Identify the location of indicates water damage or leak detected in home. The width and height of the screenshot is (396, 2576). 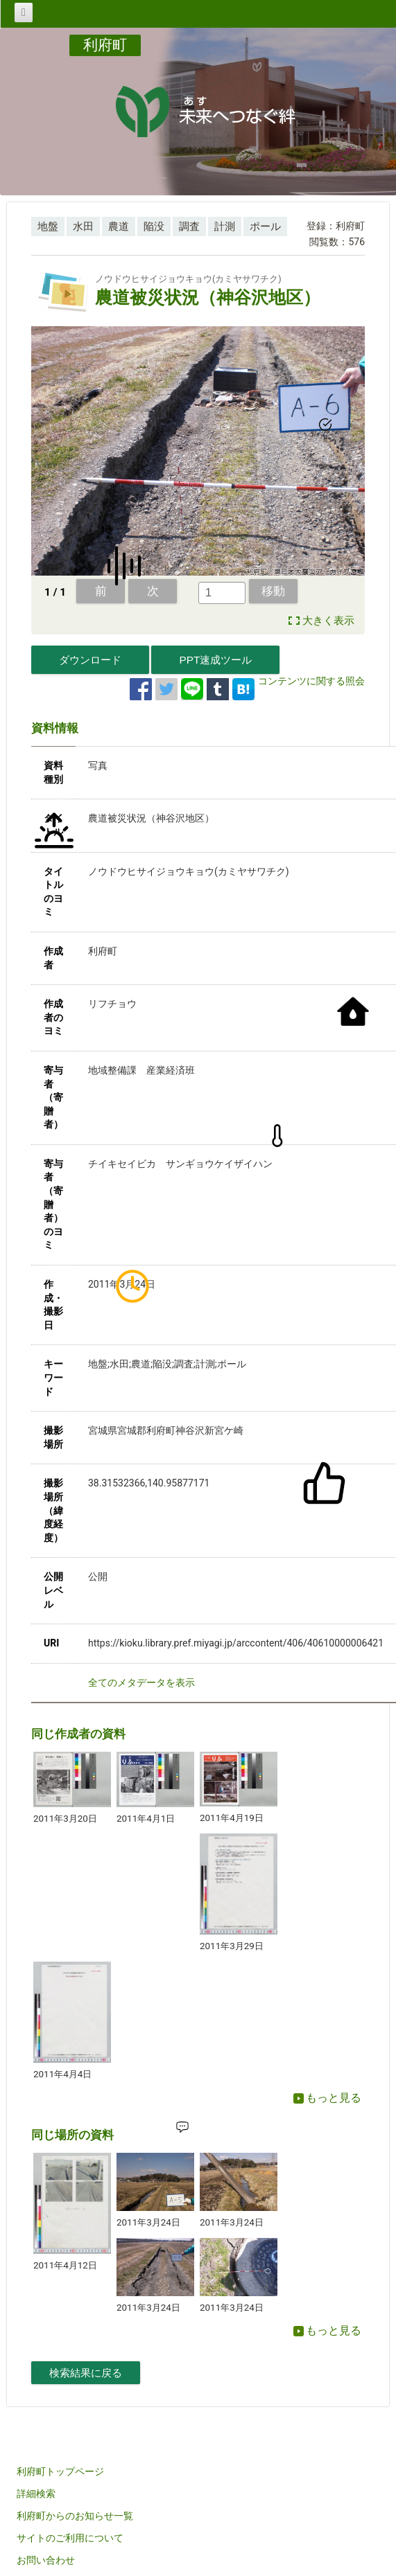
(353, 1012).